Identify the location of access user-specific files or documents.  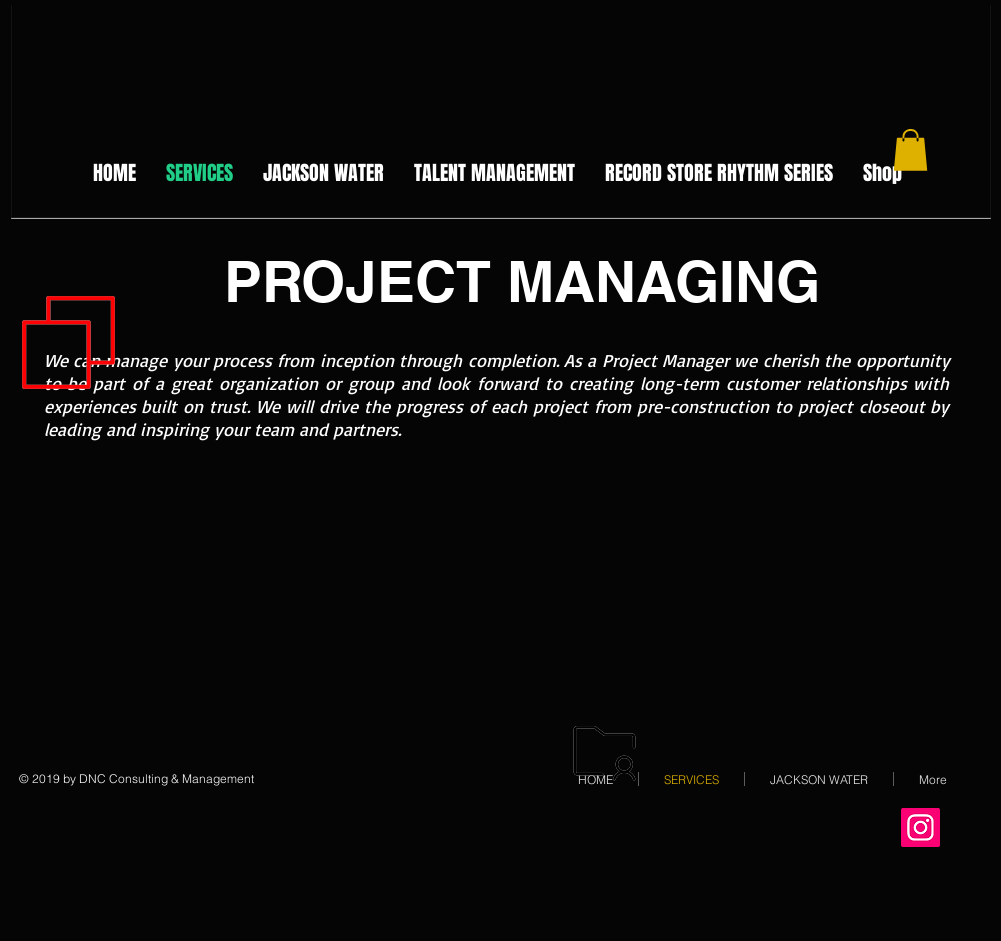
(604, 749).